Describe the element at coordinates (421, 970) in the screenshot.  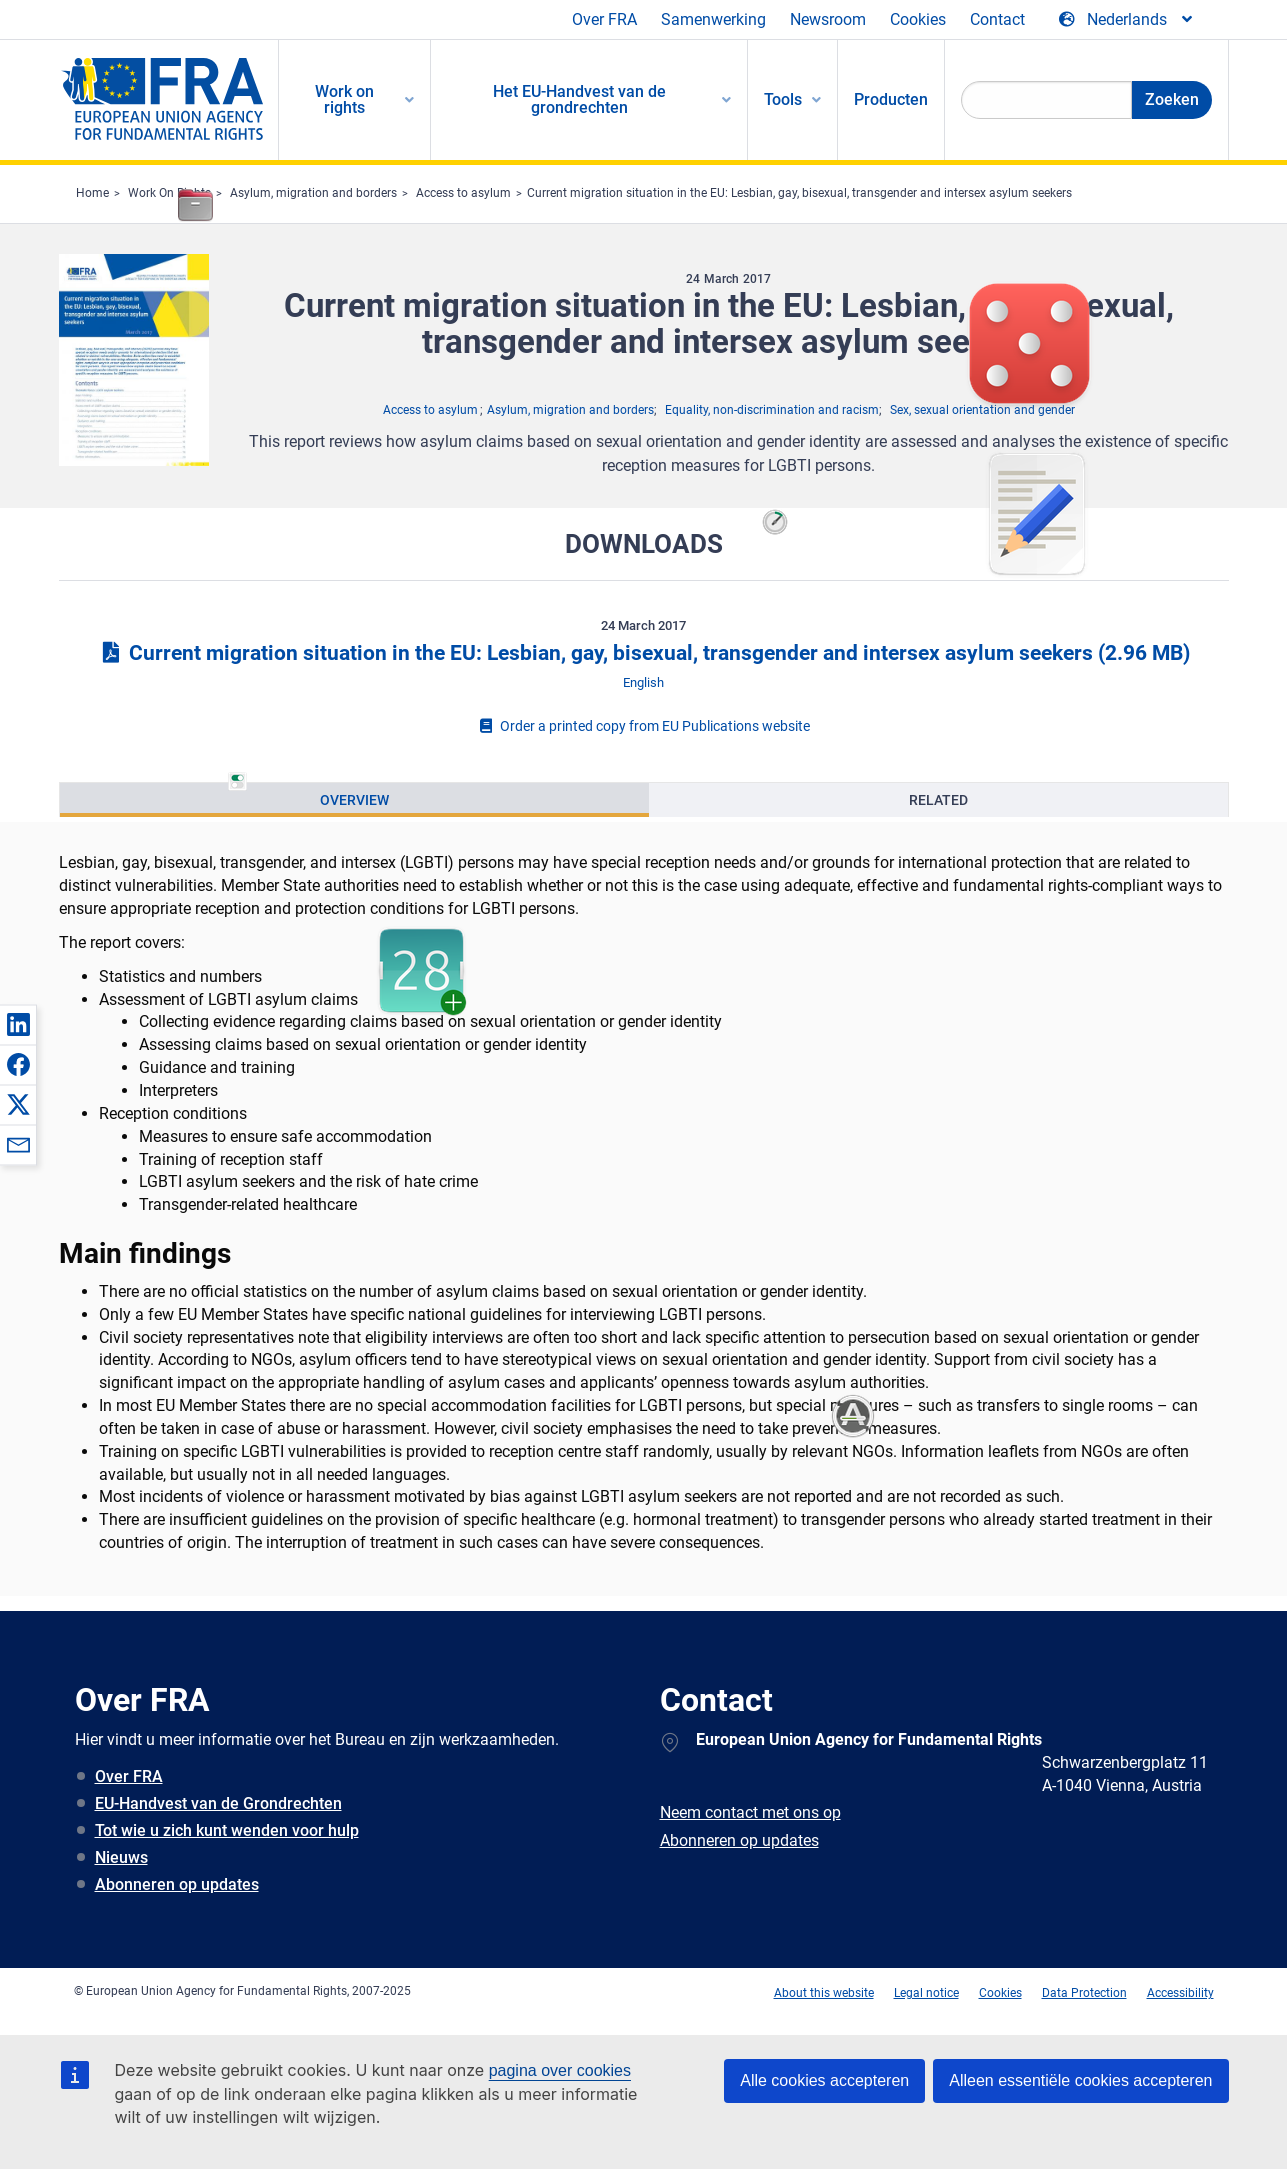
I see `create a new calendar appointment` at that location.